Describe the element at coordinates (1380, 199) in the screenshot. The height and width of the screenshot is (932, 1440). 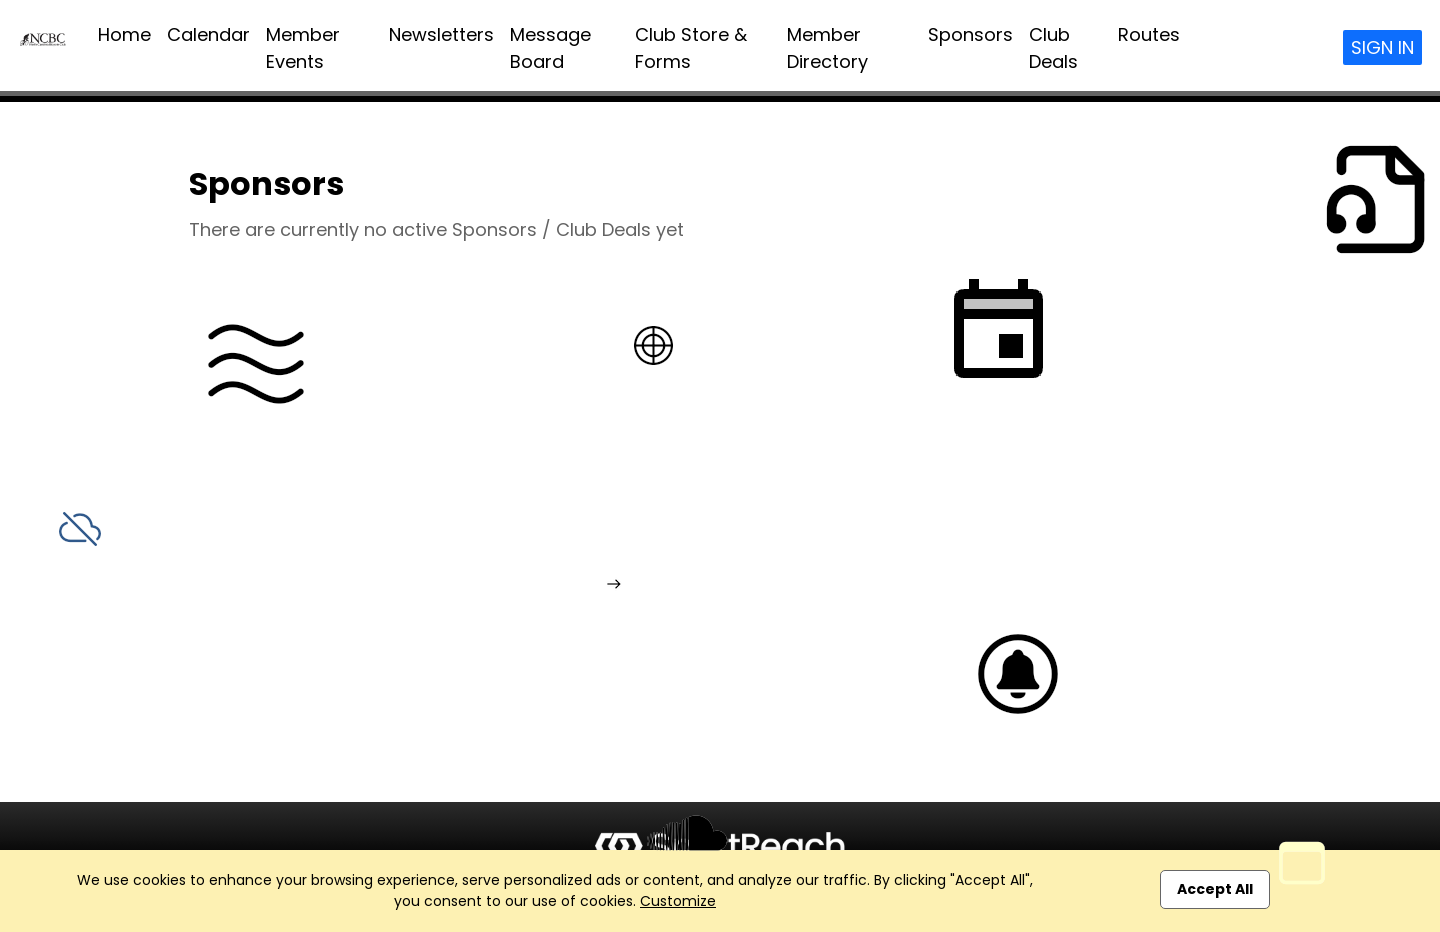
I see `open an audio file` at that location.